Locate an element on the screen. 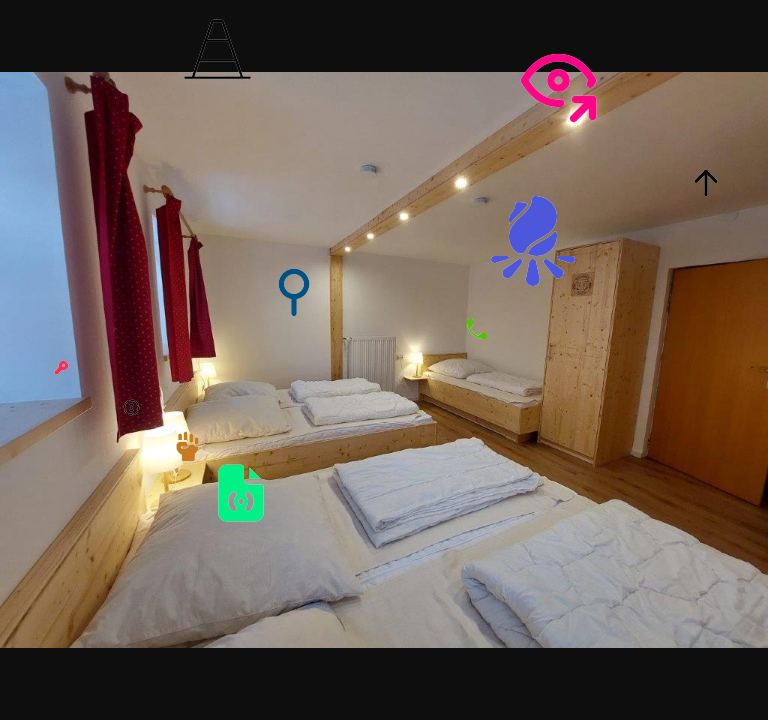 The height and width of the screenshot is (720, 768). indicates solidarity or support is located at coordinates (187, 446).